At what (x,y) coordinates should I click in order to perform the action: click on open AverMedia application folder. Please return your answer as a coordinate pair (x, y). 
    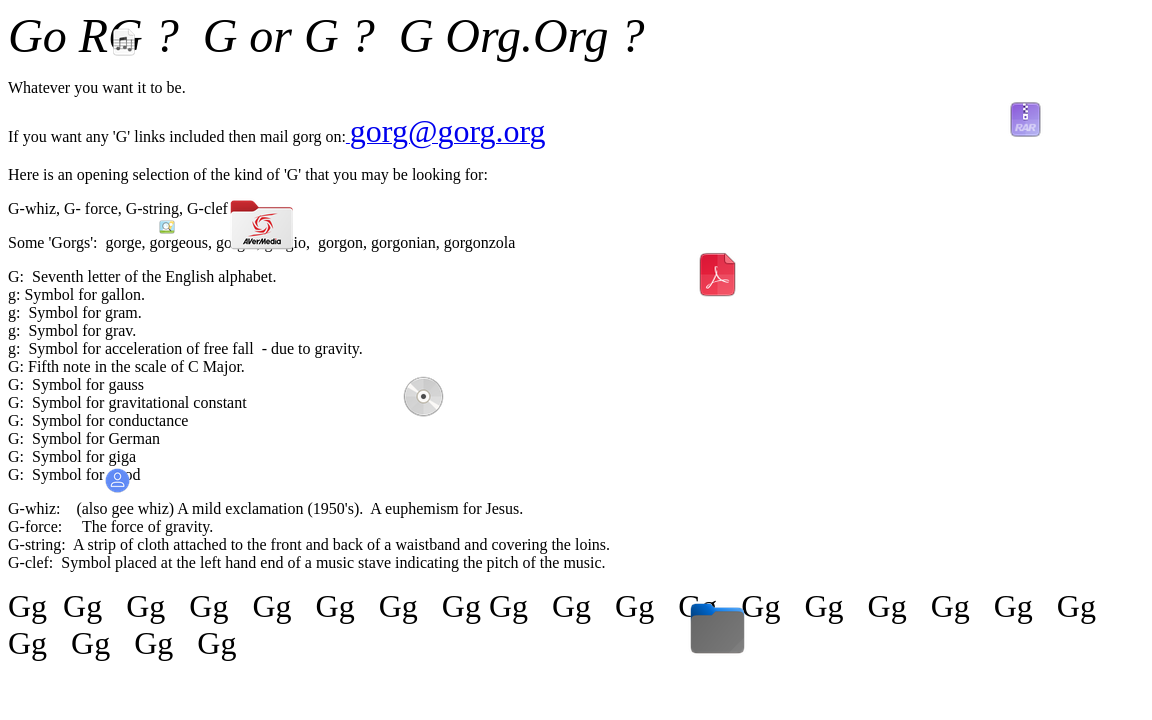
    Looking at the image, I should click on (261, 226).